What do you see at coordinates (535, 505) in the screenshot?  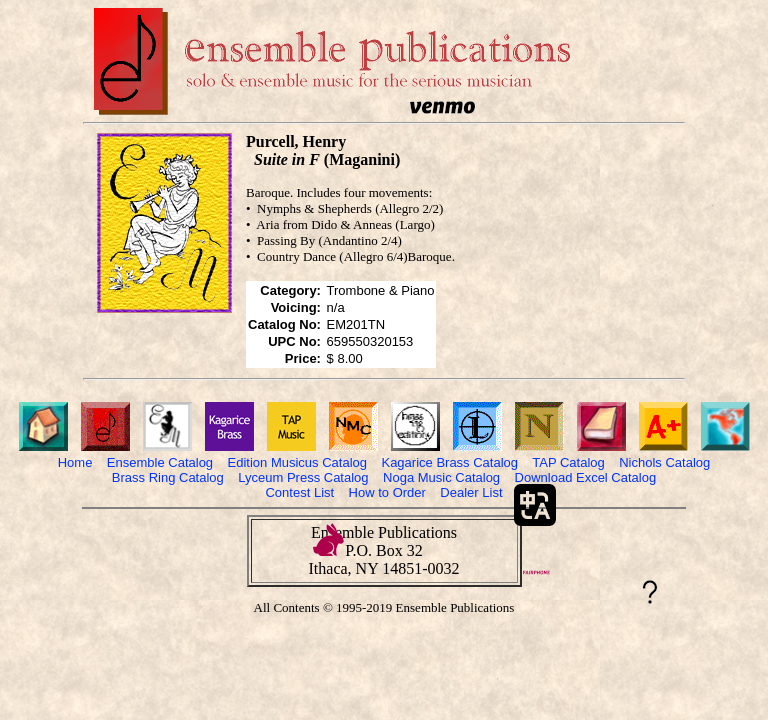 I see `open immersive translate extension` at bounding box center [535, 505].